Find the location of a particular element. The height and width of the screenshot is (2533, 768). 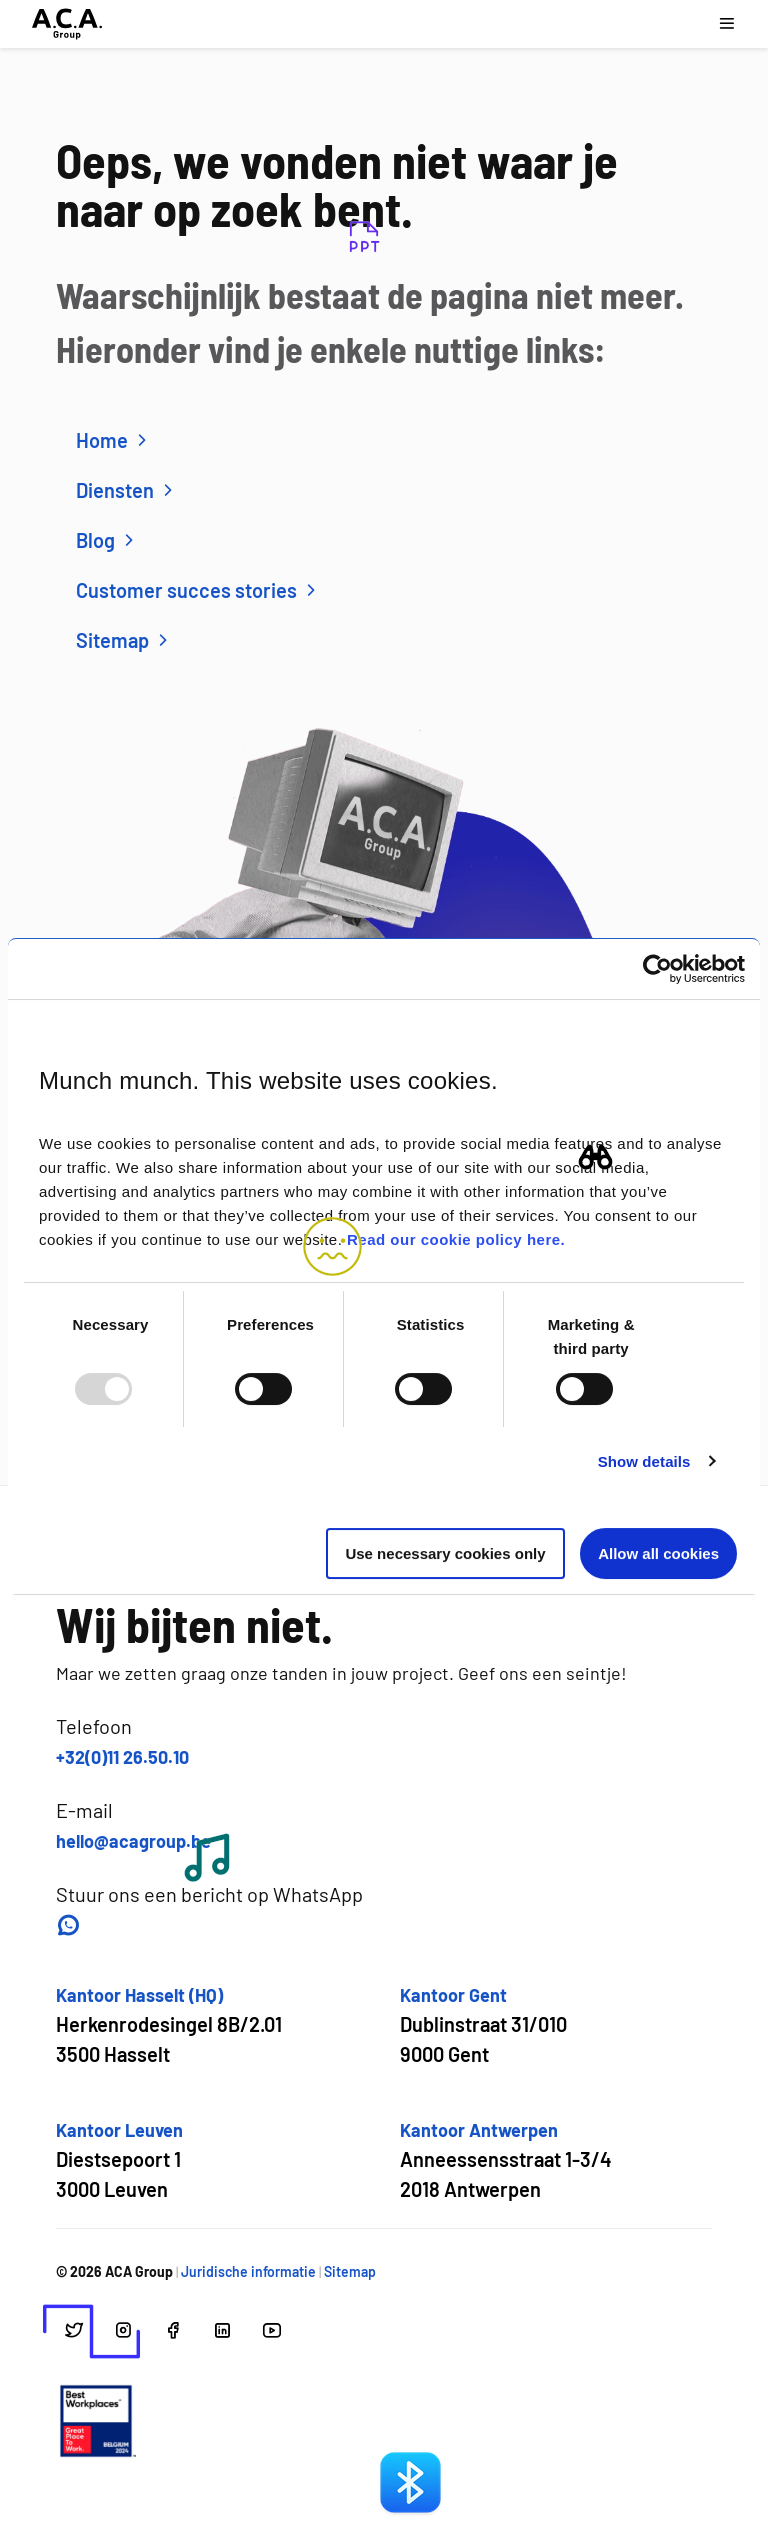

access music library or audio files is located at coordinates (209, 1858).